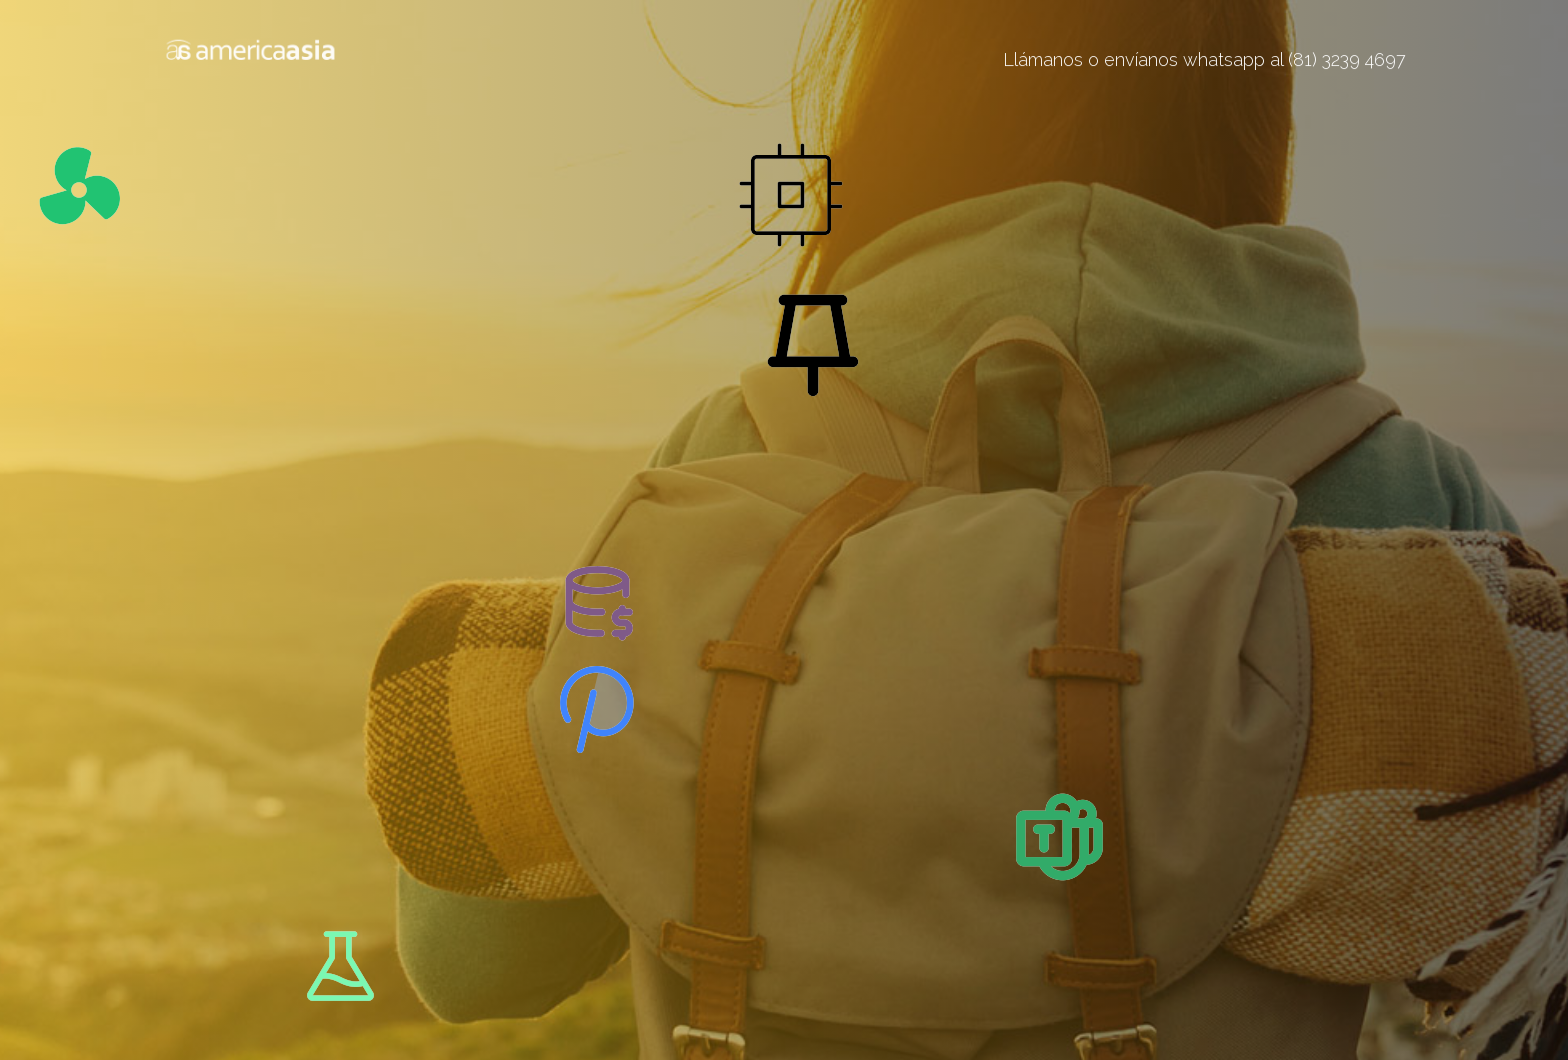  What do you see at coordinates (1059, 838) in the screenshot?
I see `open microsoft teams` at bounding box center [1059, 838].